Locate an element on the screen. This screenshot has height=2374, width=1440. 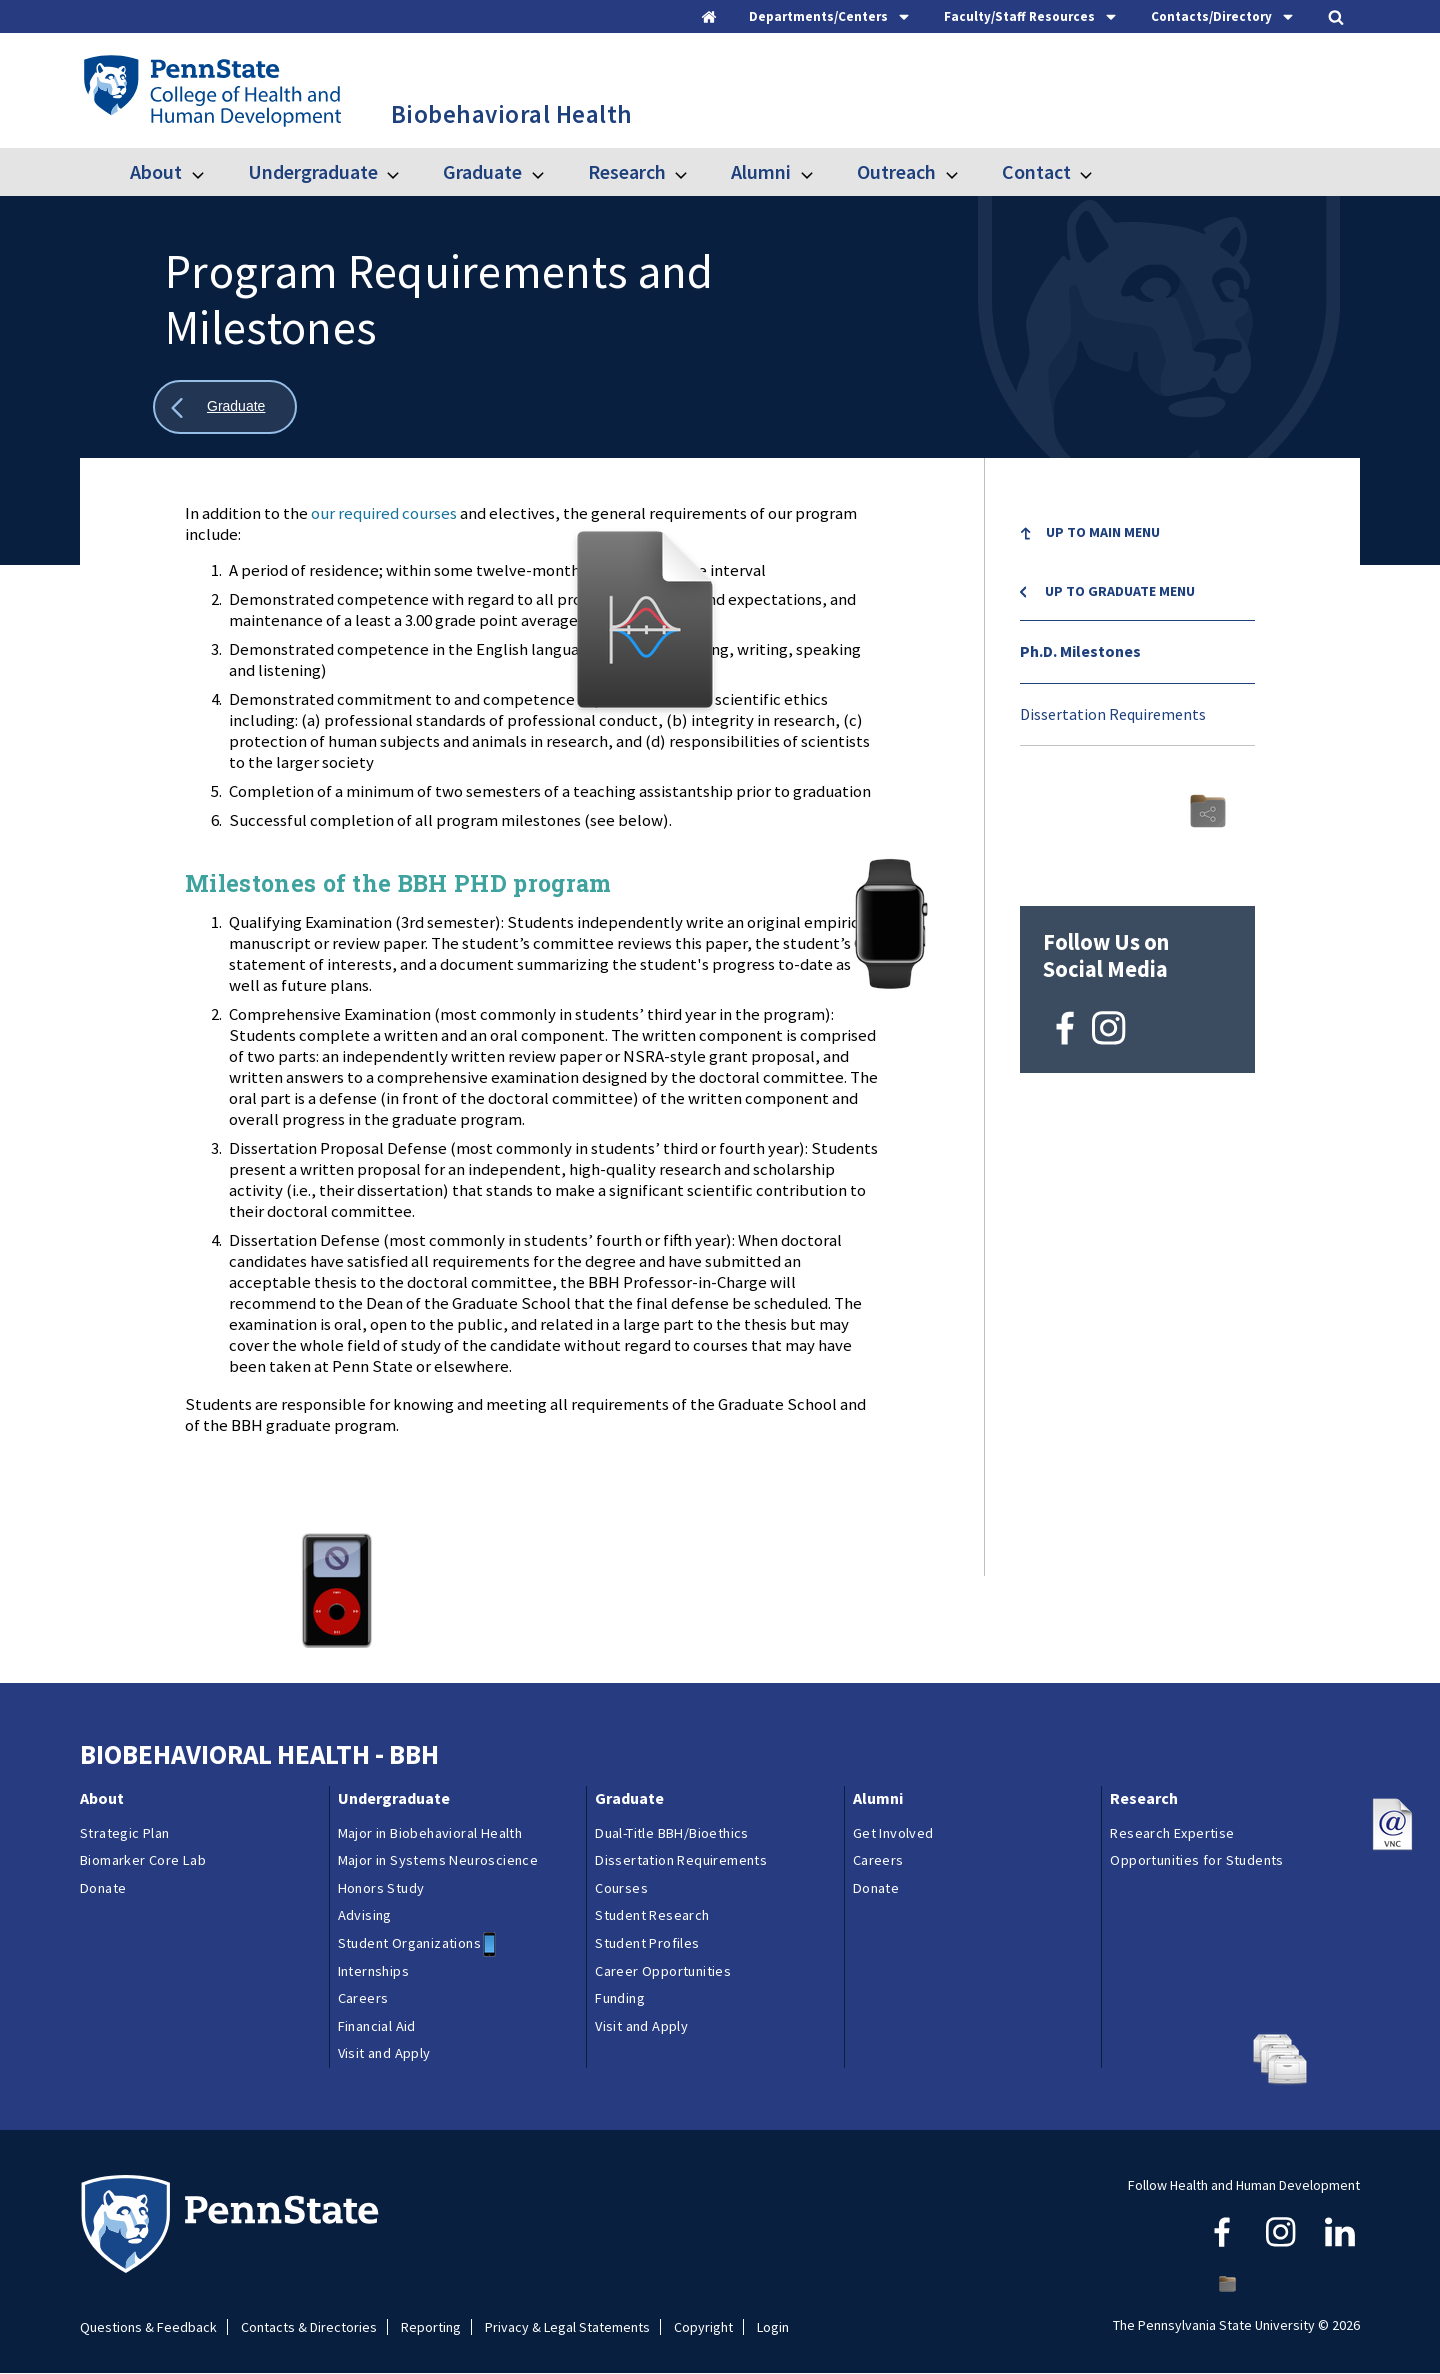
iPod Touch device connected to your computer is located at coordinates (489, 1944).